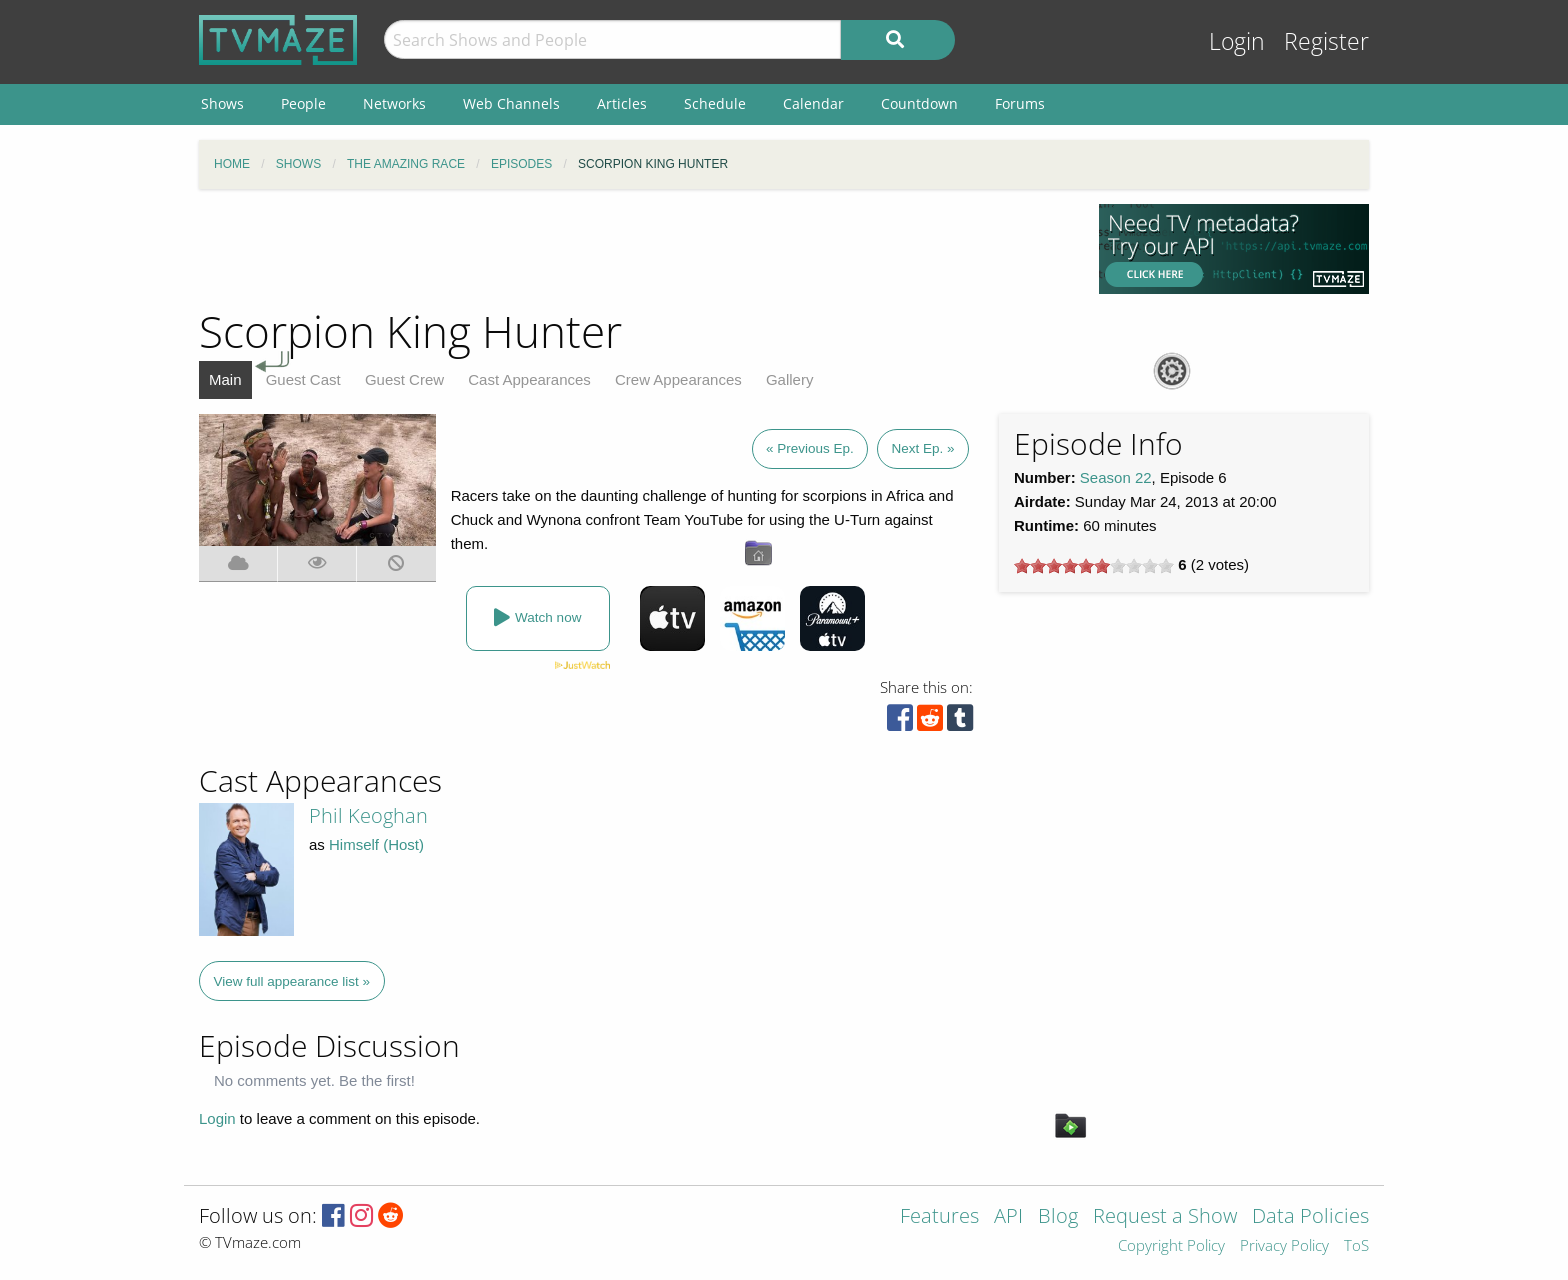  What do you see at coordinates (1070, 1126) in the screenshot?
I see `open folder containing Emby media server files` at bounding box center [1070, 1126].